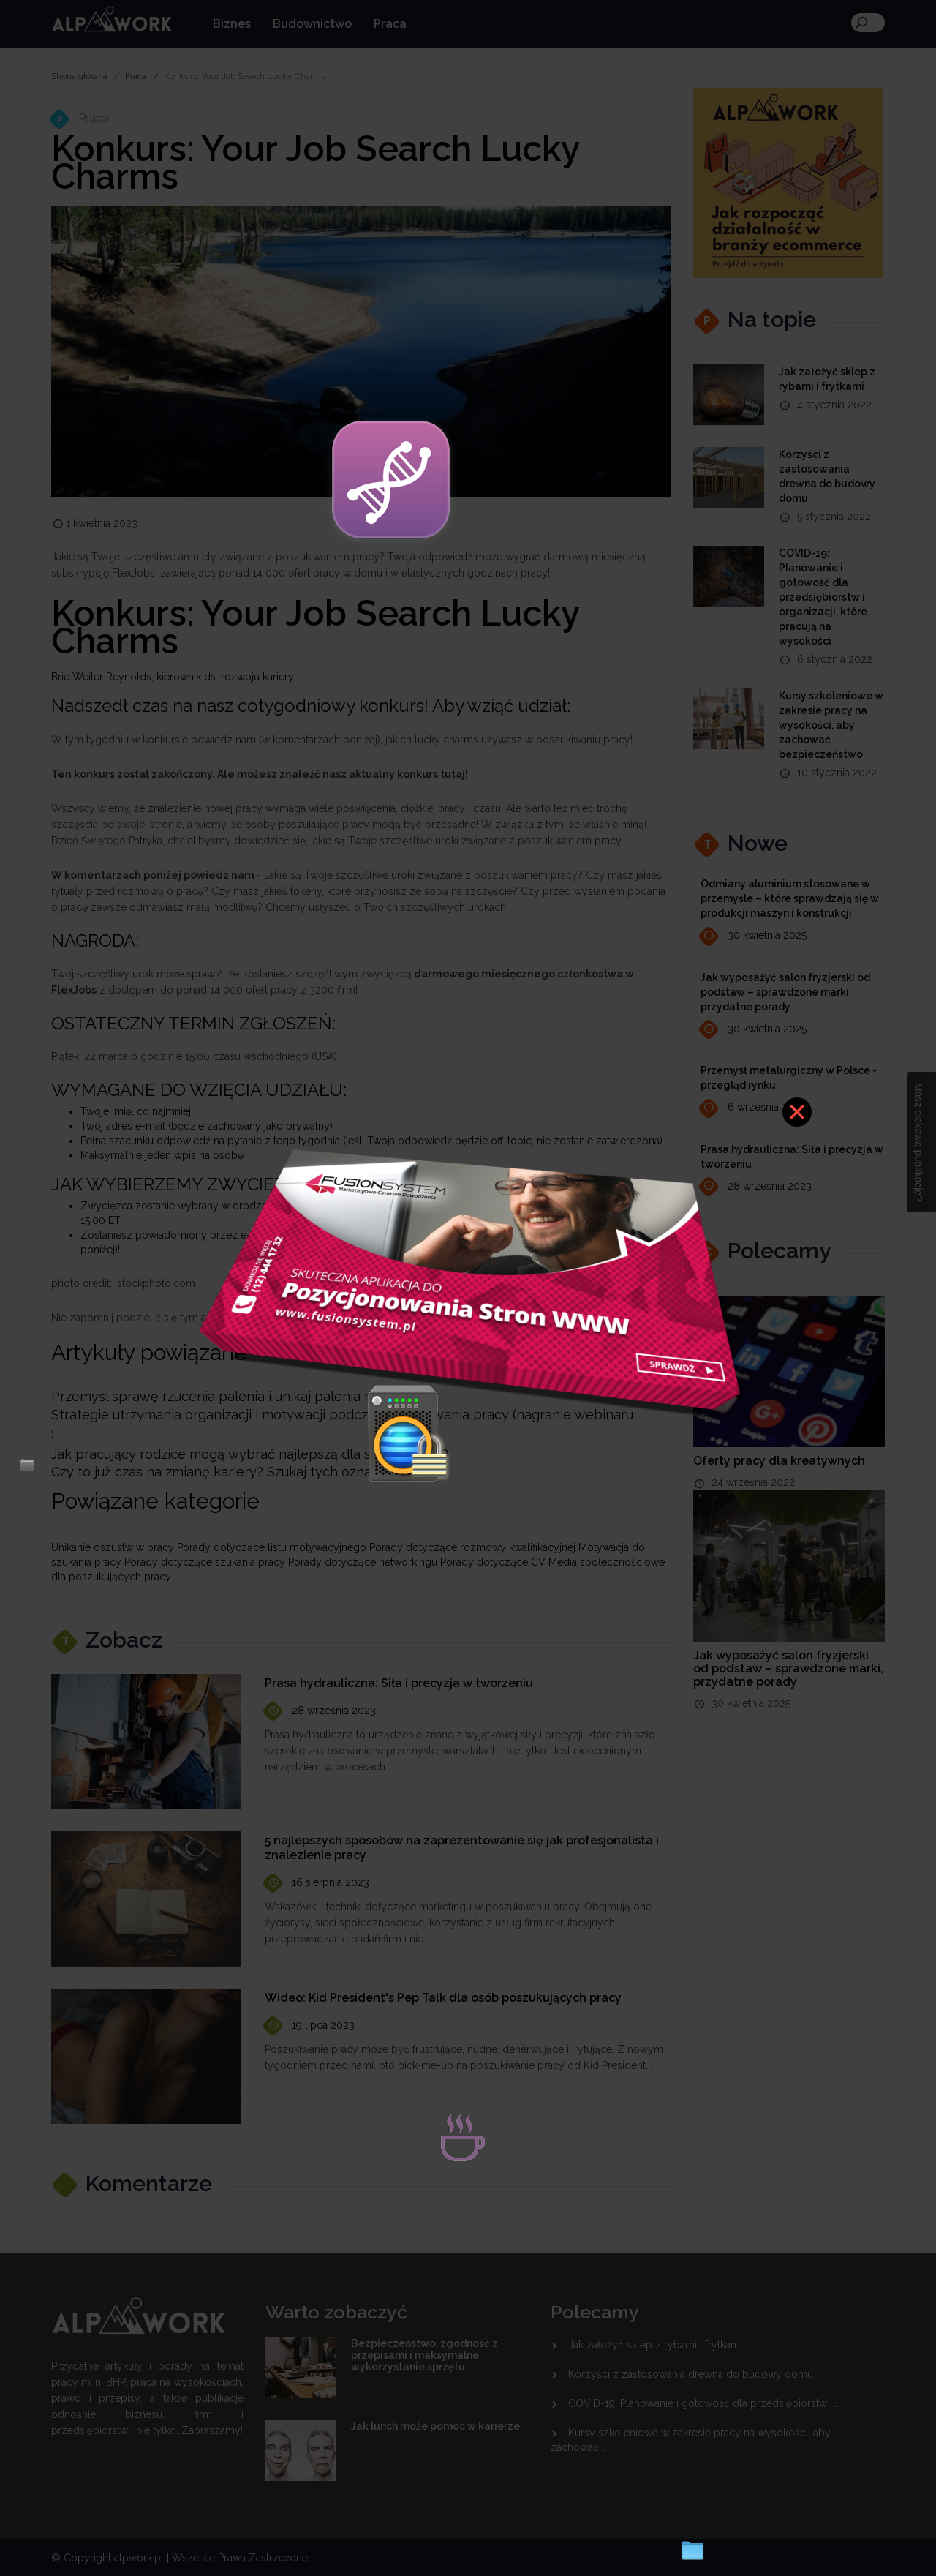  I want to click on locked RAID 0 storage array, so click(403, 1433).